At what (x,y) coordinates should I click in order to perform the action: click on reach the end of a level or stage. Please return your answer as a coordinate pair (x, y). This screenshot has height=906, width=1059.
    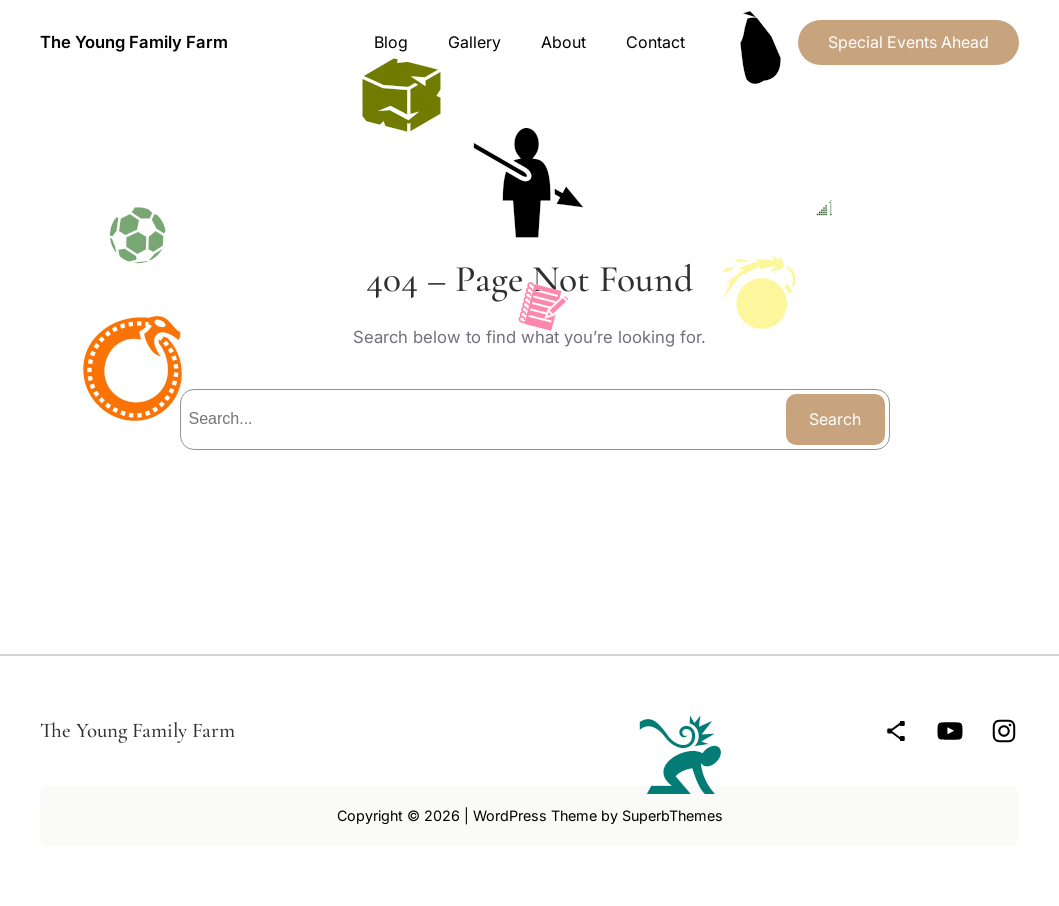
    Looking at the image, I should click on (824, 207).